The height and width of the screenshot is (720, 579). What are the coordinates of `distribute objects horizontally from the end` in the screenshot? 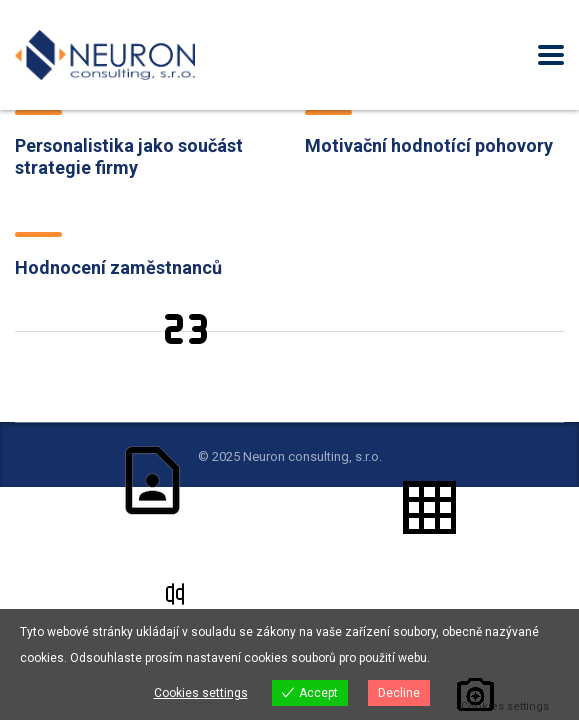 It's located at (175, 594).